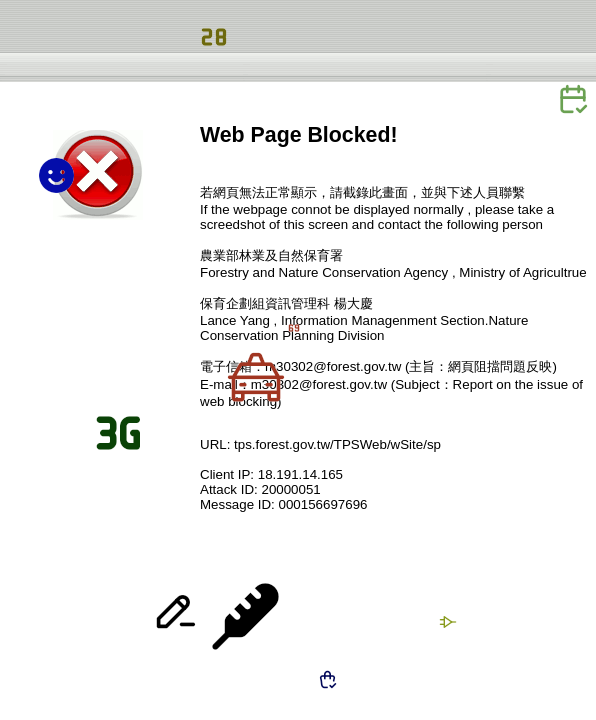  I want to click on remove editing capabilities, so click(174, 611).